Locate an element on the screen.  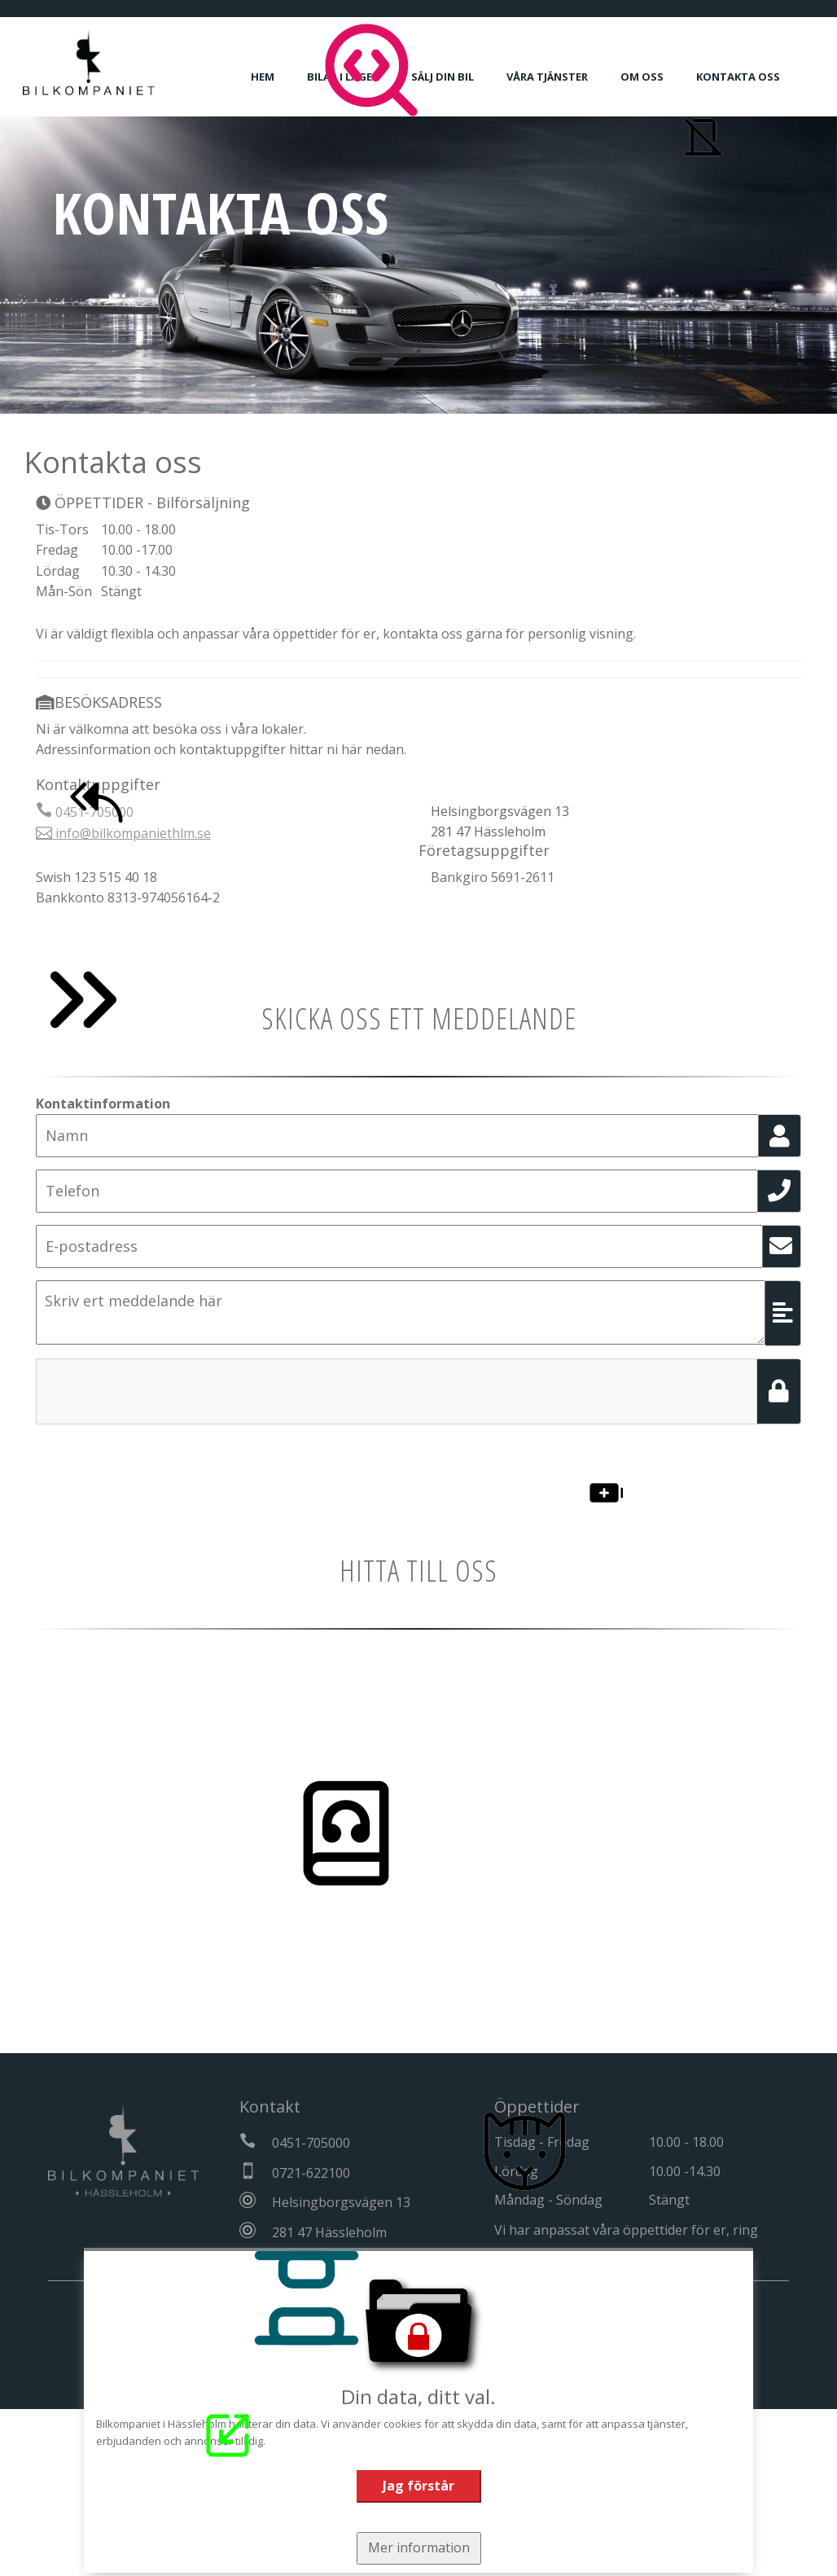
door access disabled or unavailable is located at coordinates (703, 137).